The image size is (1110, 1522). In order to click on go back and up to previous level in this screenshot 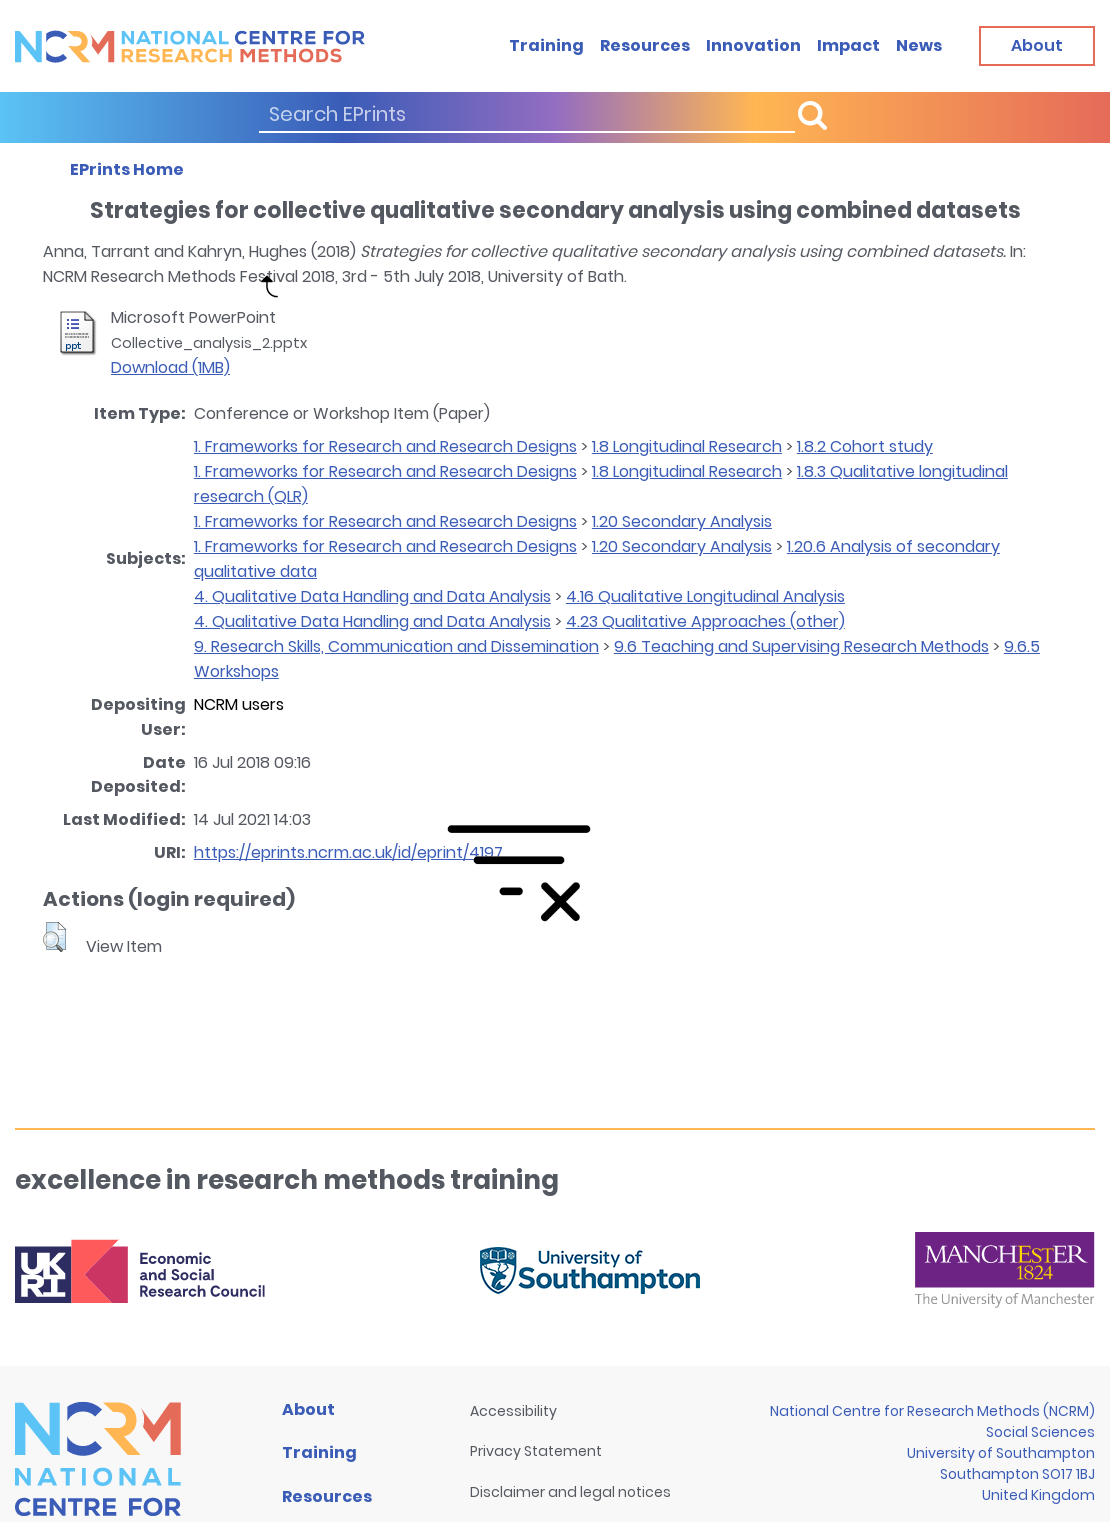, I will do `click(269, 286)`.